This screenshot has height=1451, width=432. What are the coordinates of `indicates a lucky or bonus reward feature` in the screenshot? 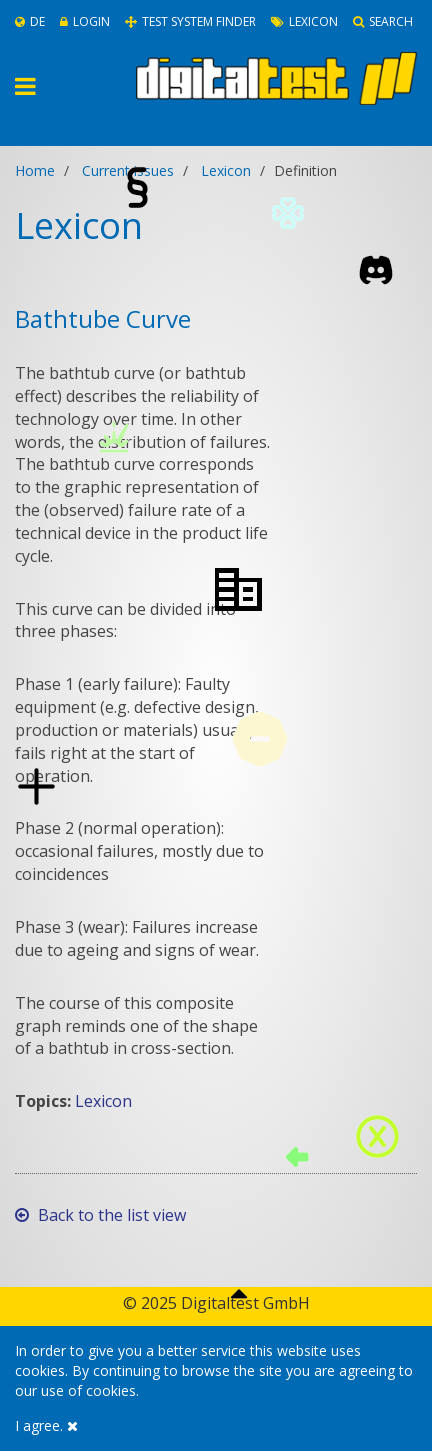 It's located at (288, 213).